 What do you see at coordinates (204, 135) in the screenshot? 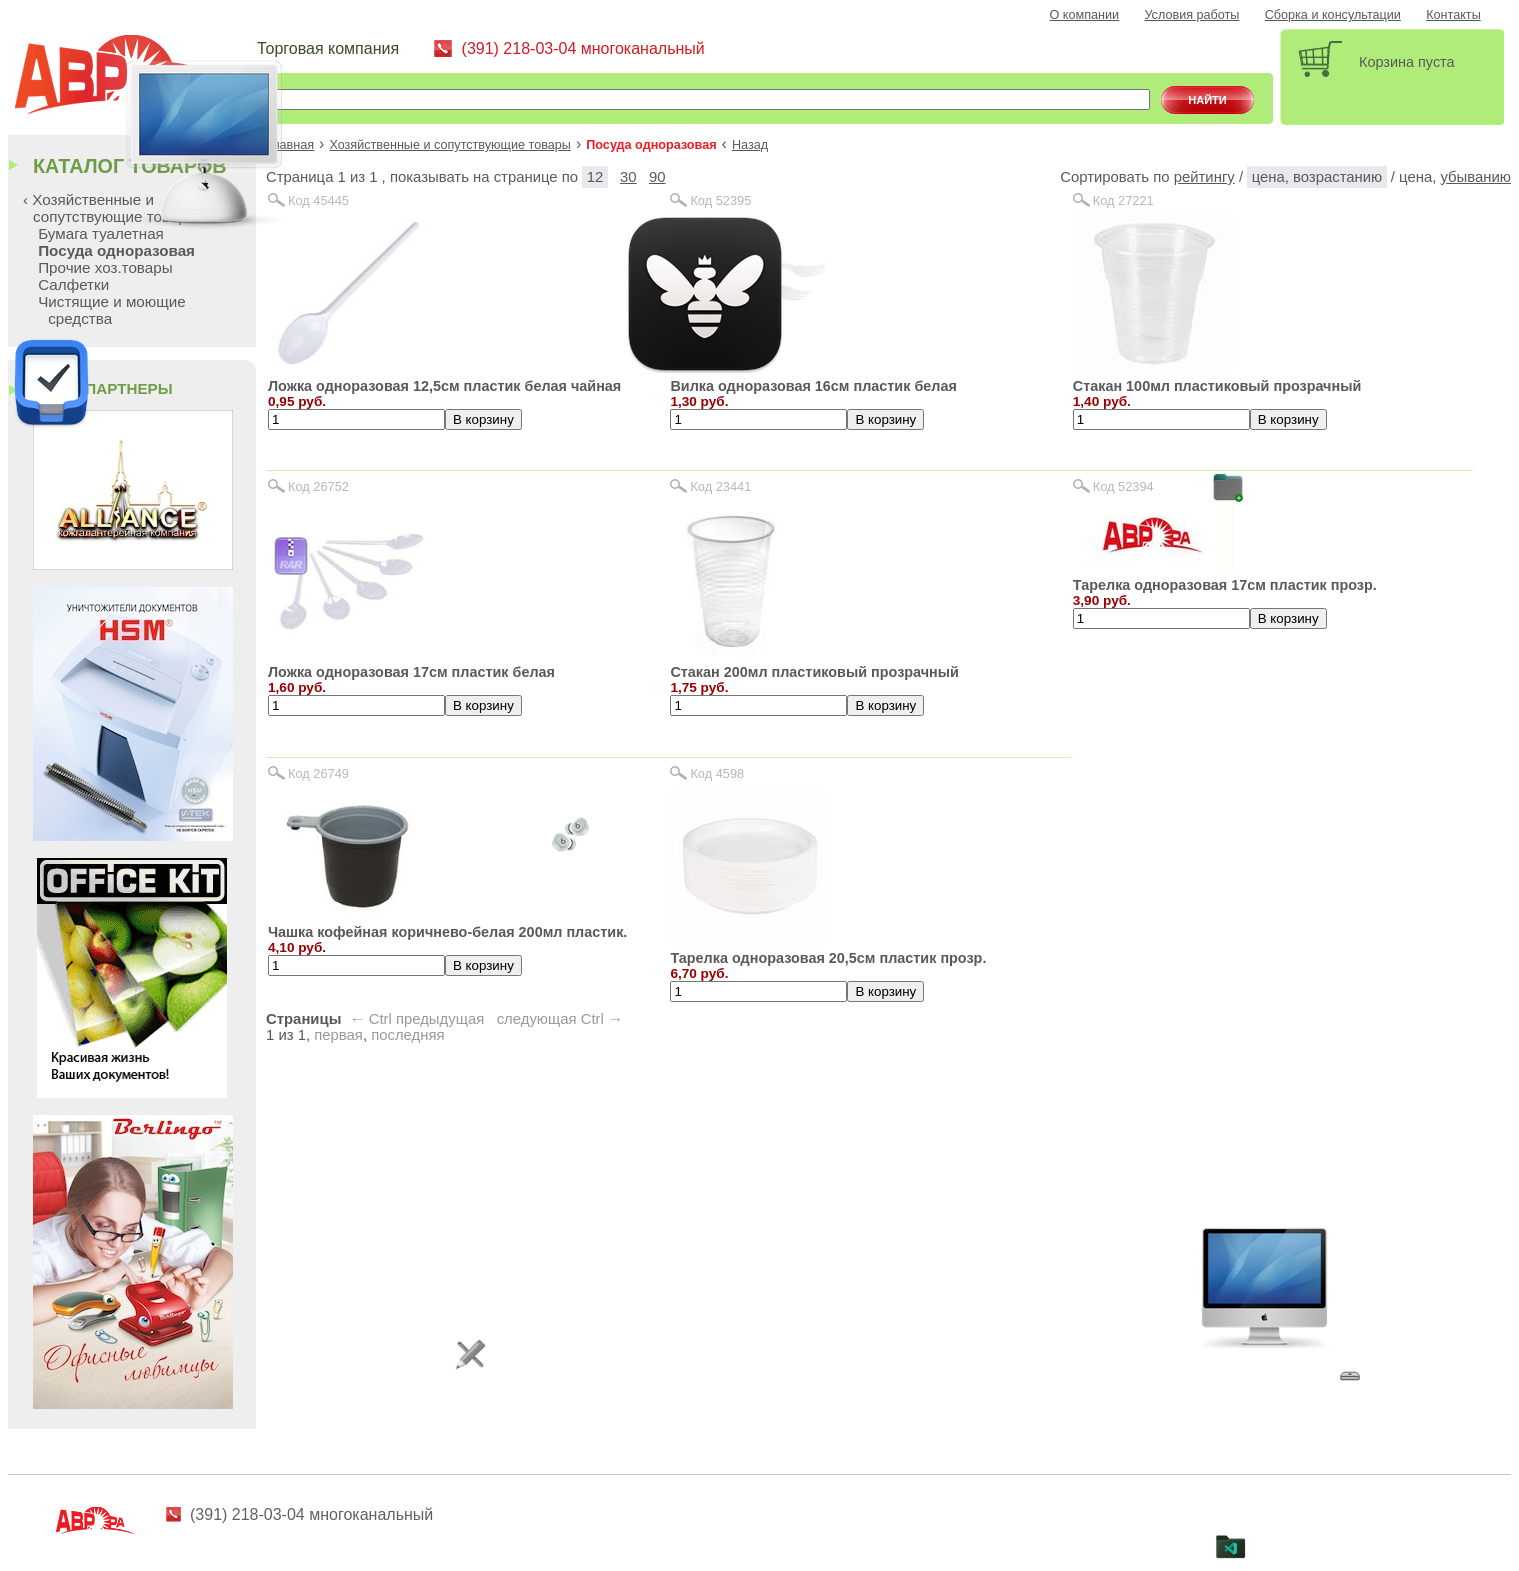
I see `indicates an iMac G4 device in system settings` at bounding box center [204, 135].